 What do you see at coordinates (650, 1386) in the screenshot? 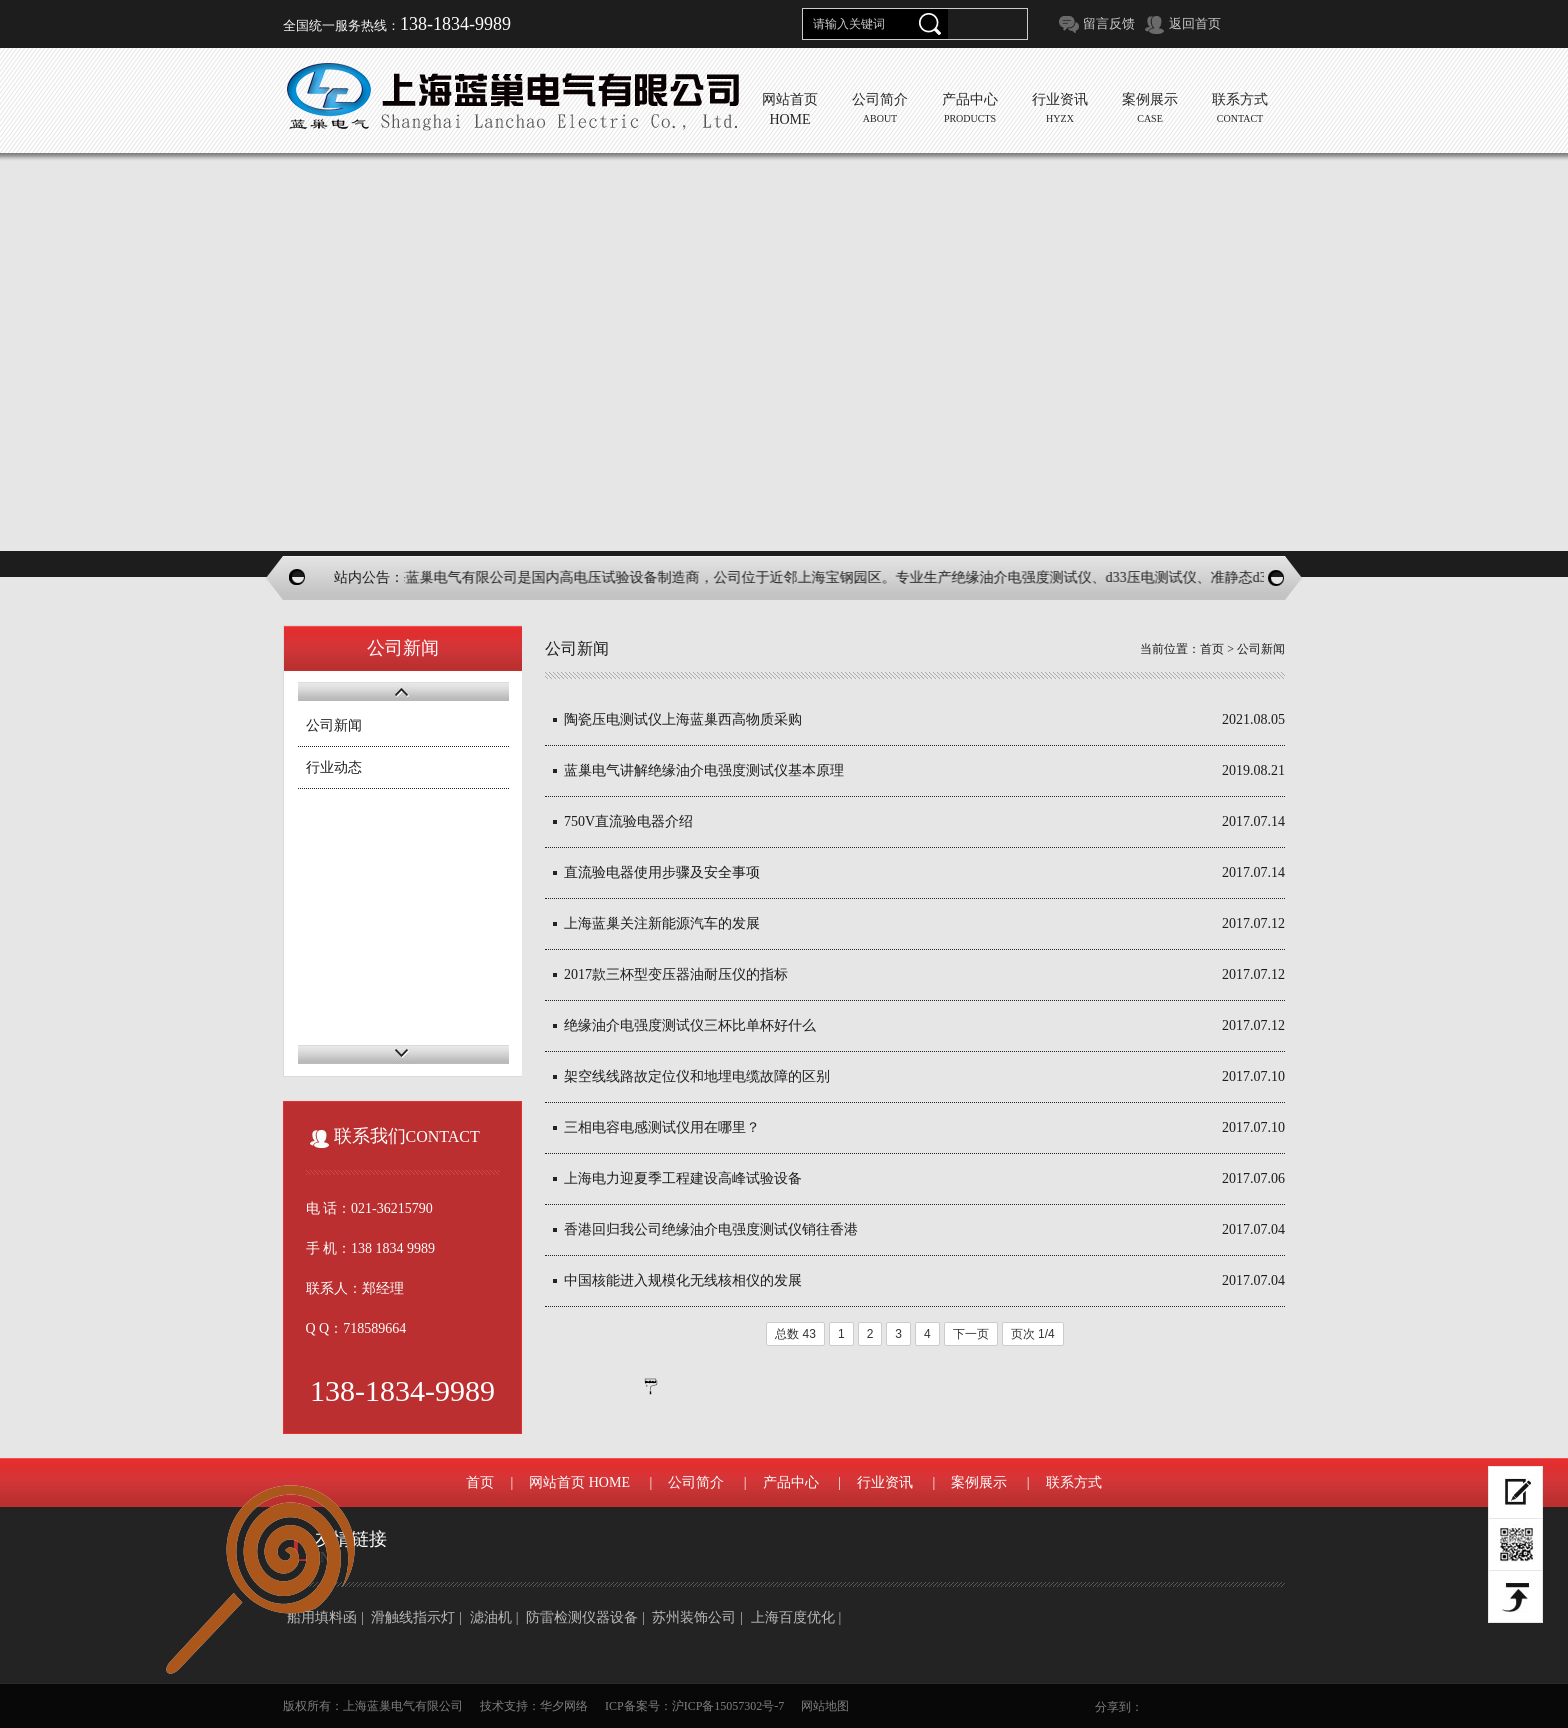
I see `customize theme or appearance settings` at bounding box center [650, 1386].